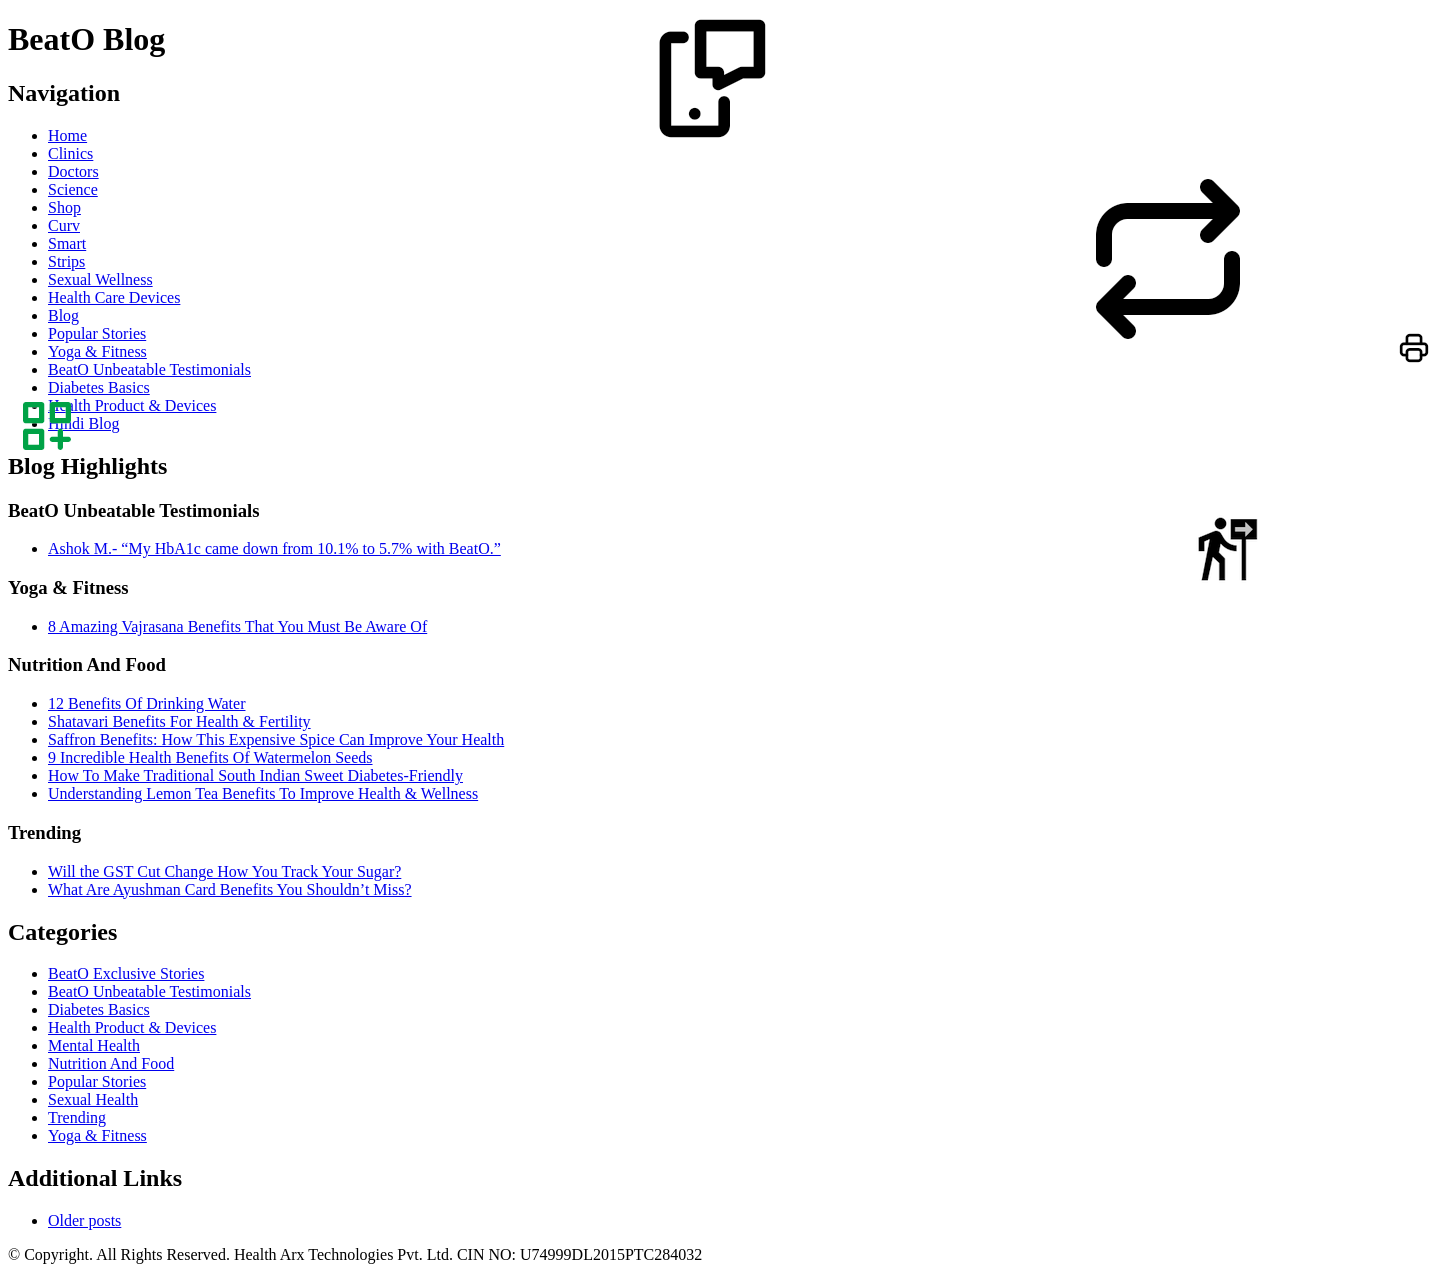  What do you see at coordinates (1168, 259) in the screenshot?
I see `enable repeat mode for playback` at bounding box center [1168, 259].